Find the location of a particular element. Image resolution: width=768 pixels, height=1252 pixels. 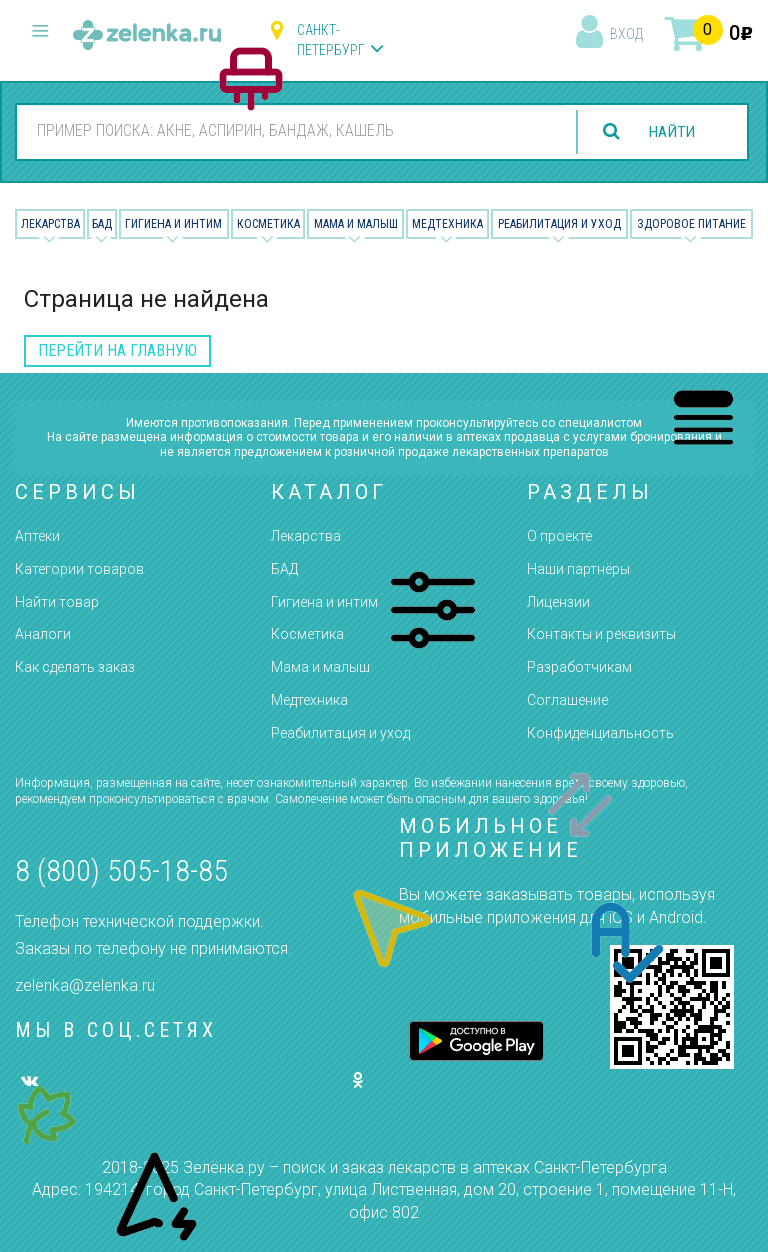

shred or permanently delete a document is located at coordinates (251, 79).